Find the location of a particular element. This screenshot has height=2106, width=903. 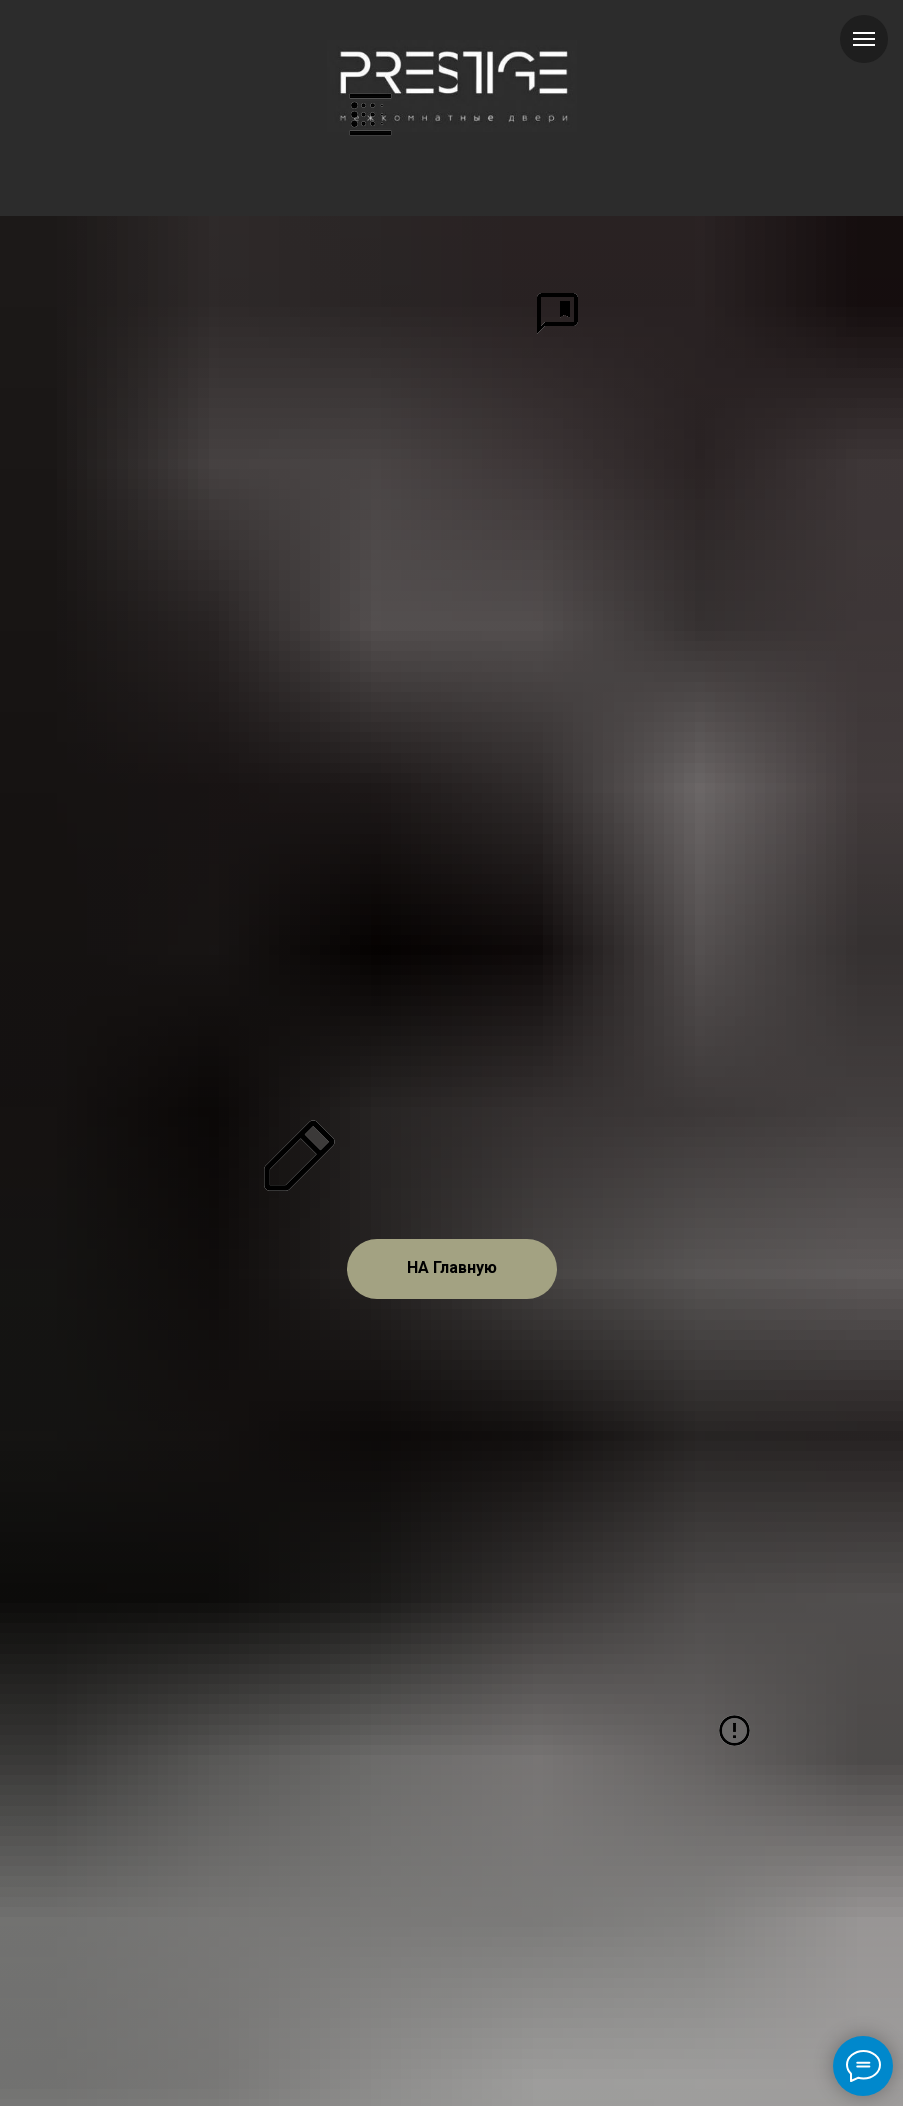

edit content or text is located at coordinates (298, 1157).